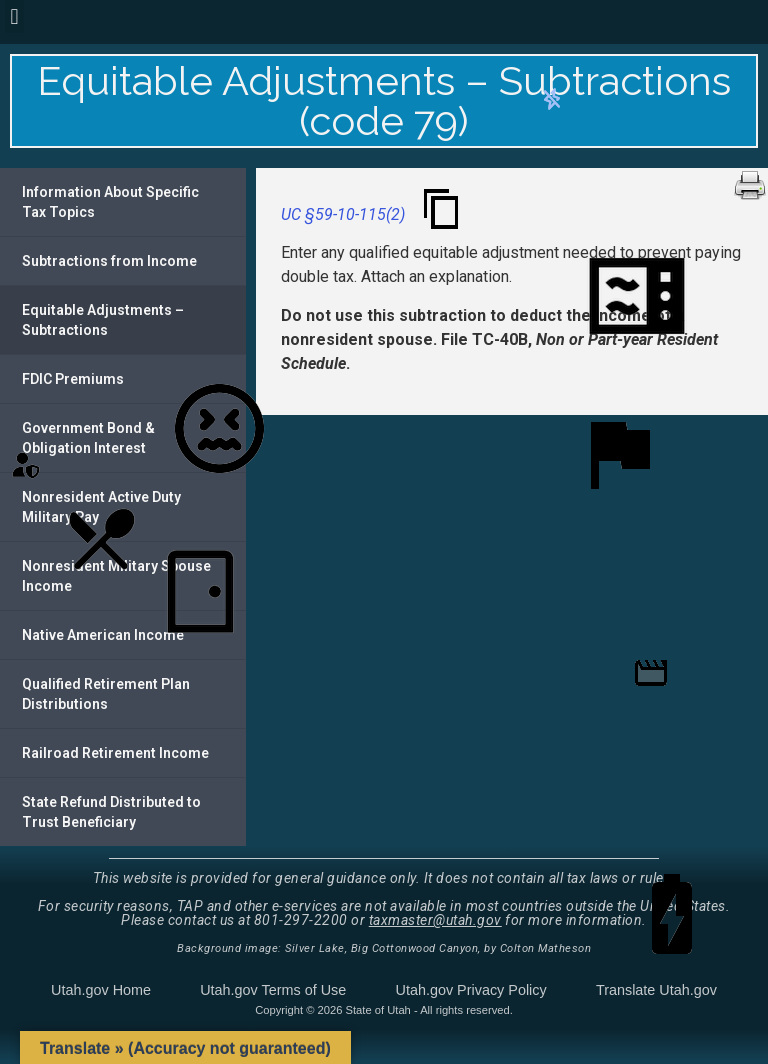 The image size is (768, 1064). What do you see at coordinates (552, 99) in the screenshot?
I see `disable flash or lightning mode` at bounding box center [552, 99].